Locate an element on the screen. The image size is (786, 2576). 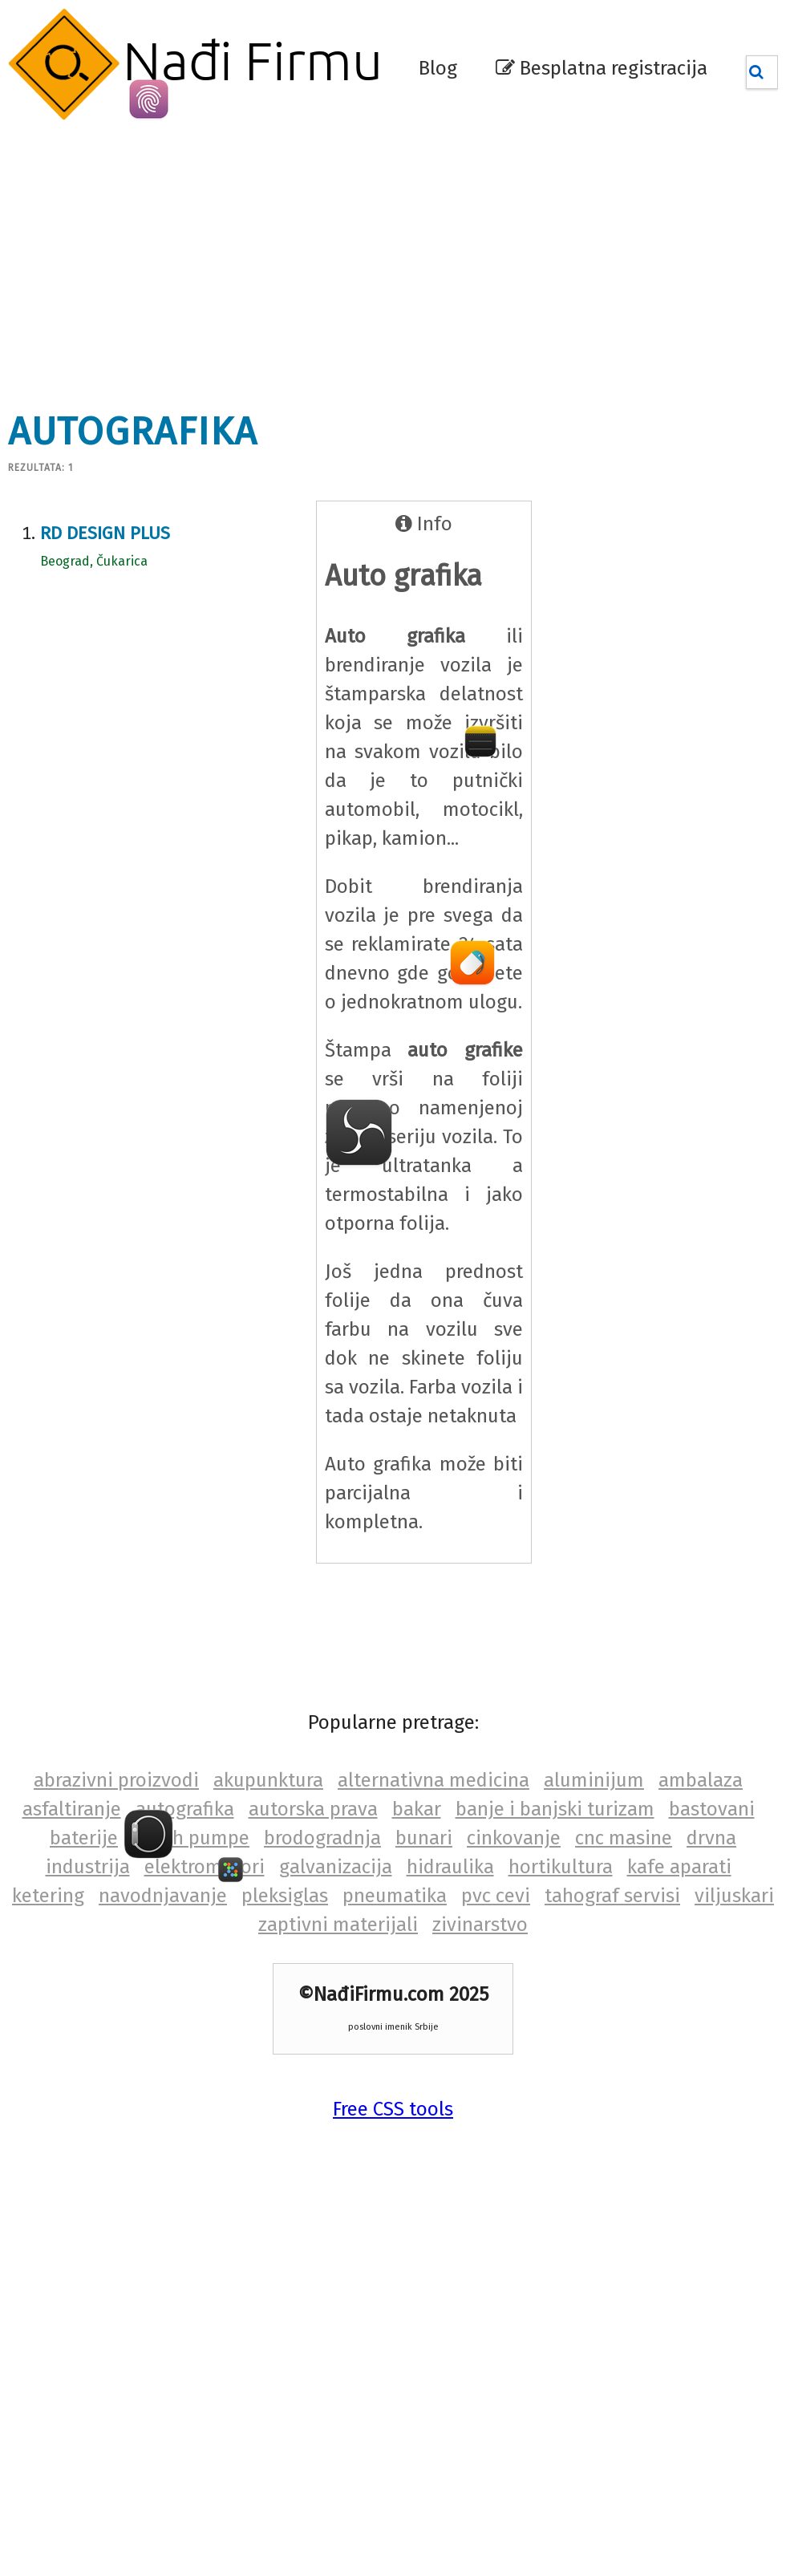
open the notes app is located at coordinates (480, 741).